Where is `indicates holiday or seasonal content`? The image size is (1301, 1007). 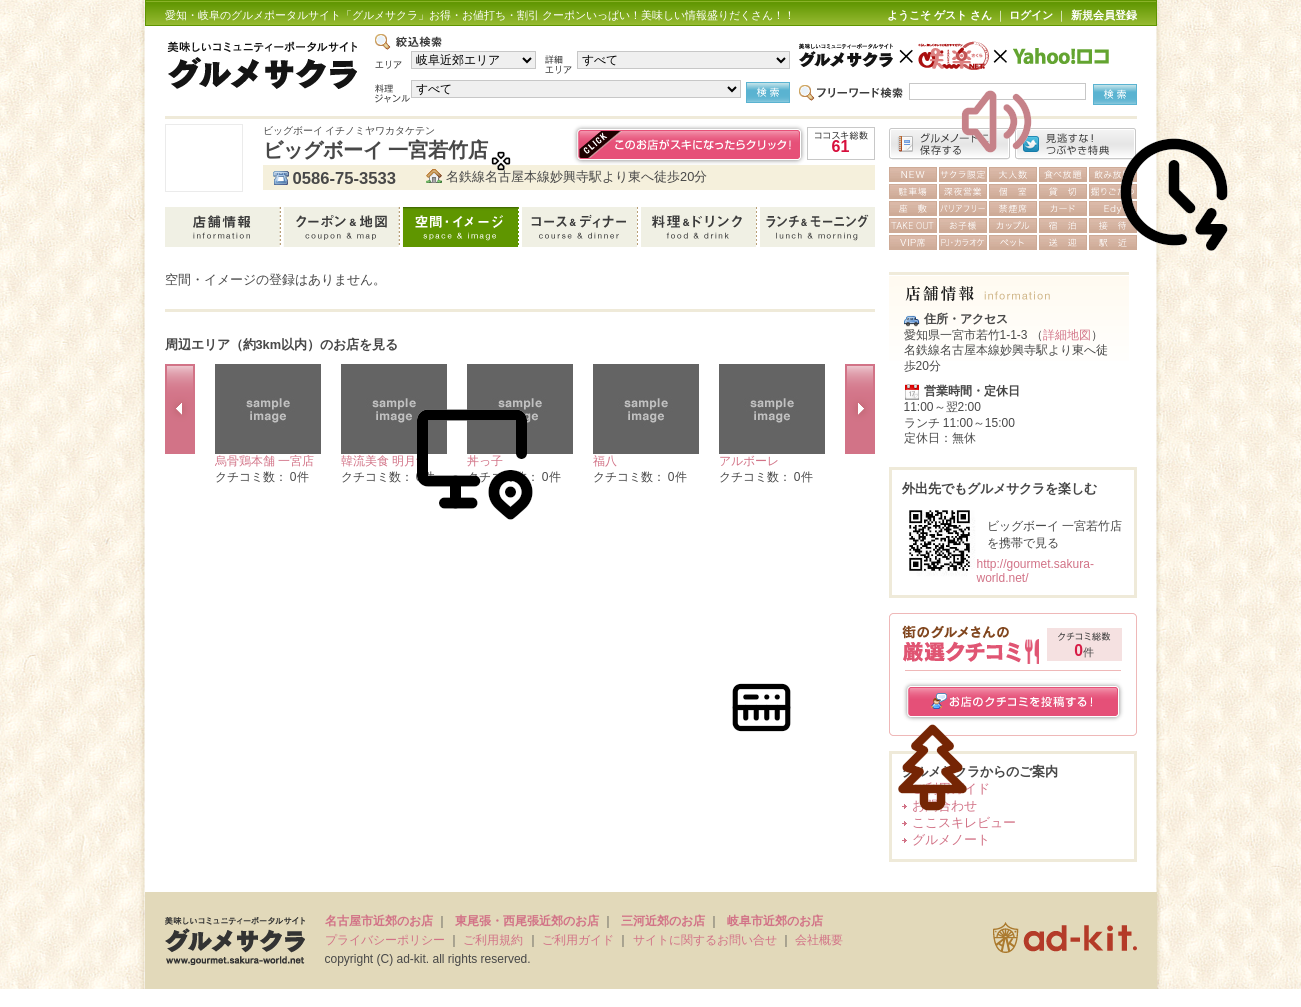
indicates holiday or seasonal content is located at coordinates (932, 767).